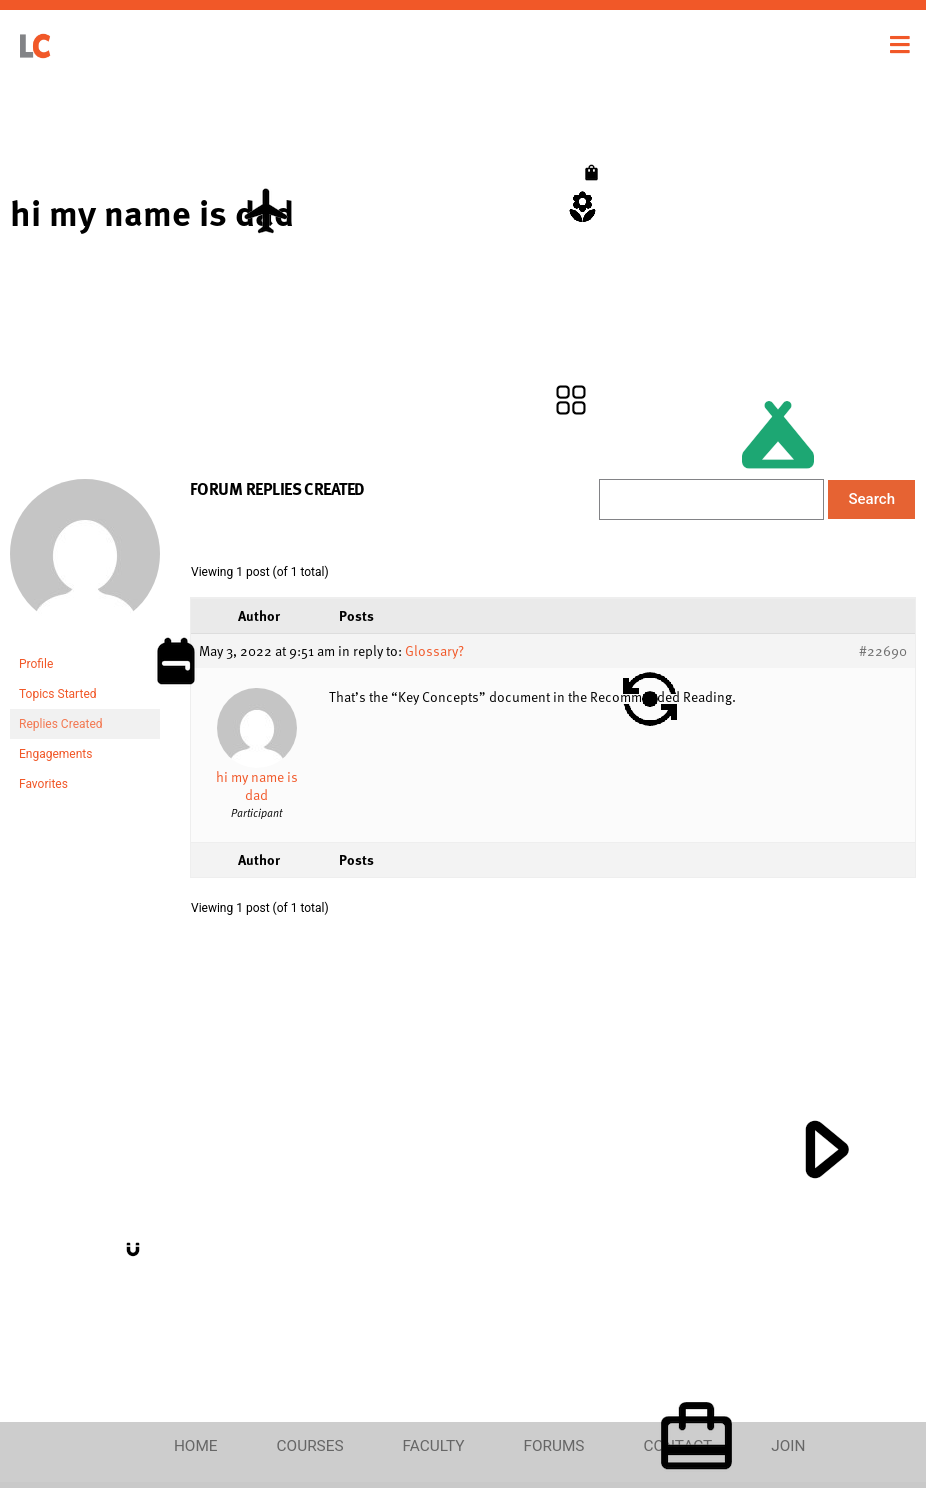 This screenshot has width=926, height=1488. I want to click on find nearby florists or flower shops, so click(582, 207).